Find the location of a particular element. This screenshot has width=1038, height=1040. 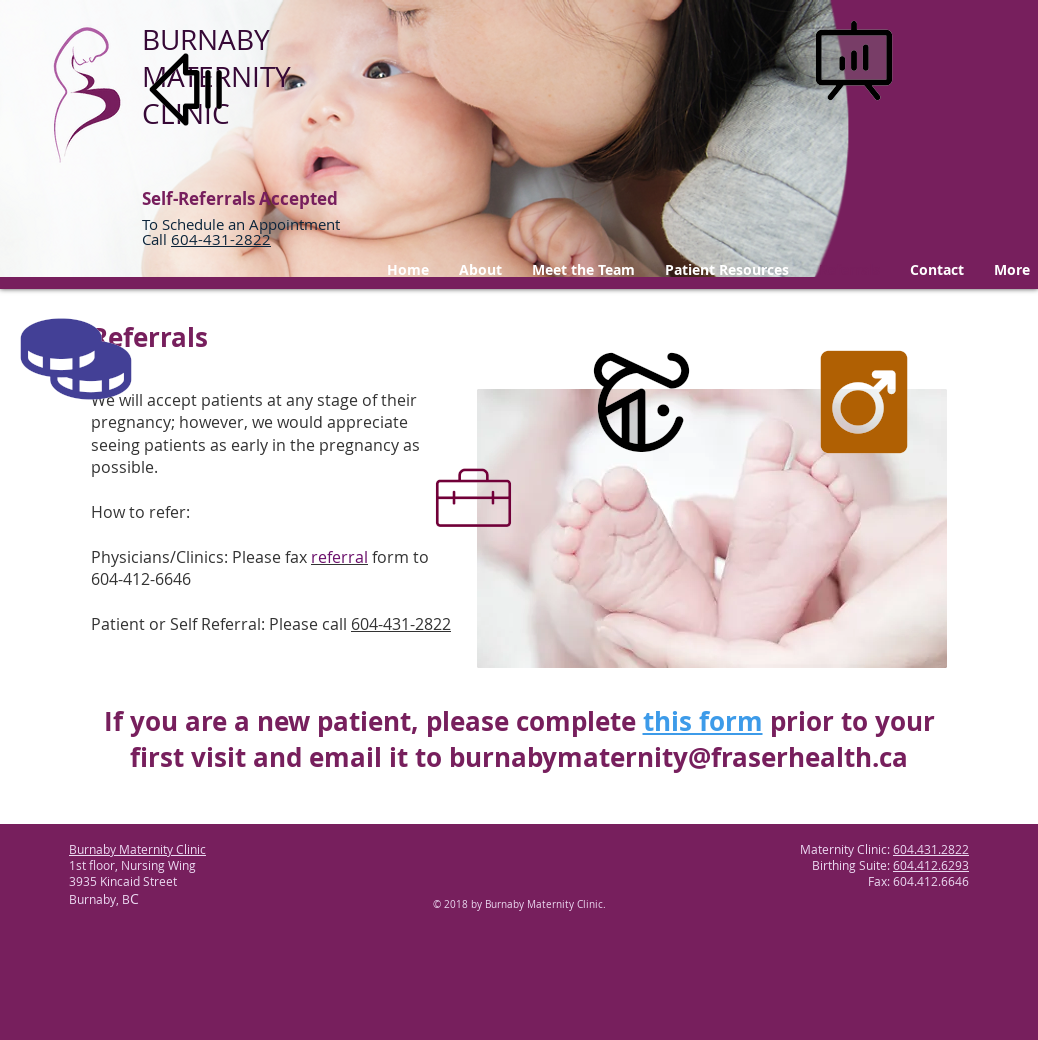

open The New York Times app is located at coordinates (641, 400).